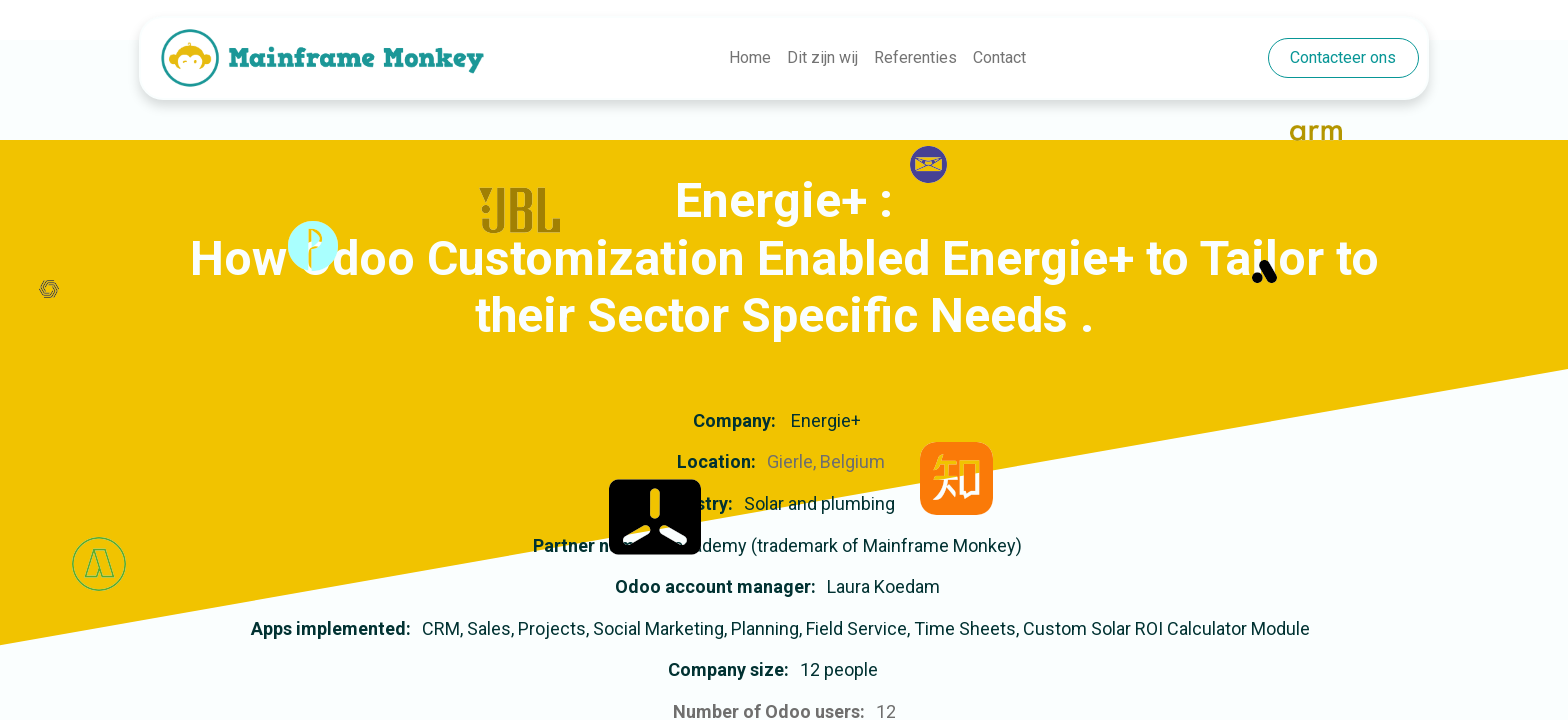 The width and height of the screenshot is (1568, 720). What do you see at coordinates (928, 164) in the screenshot?
I see `open invoice ninja app` at bounding box center [928, 164].